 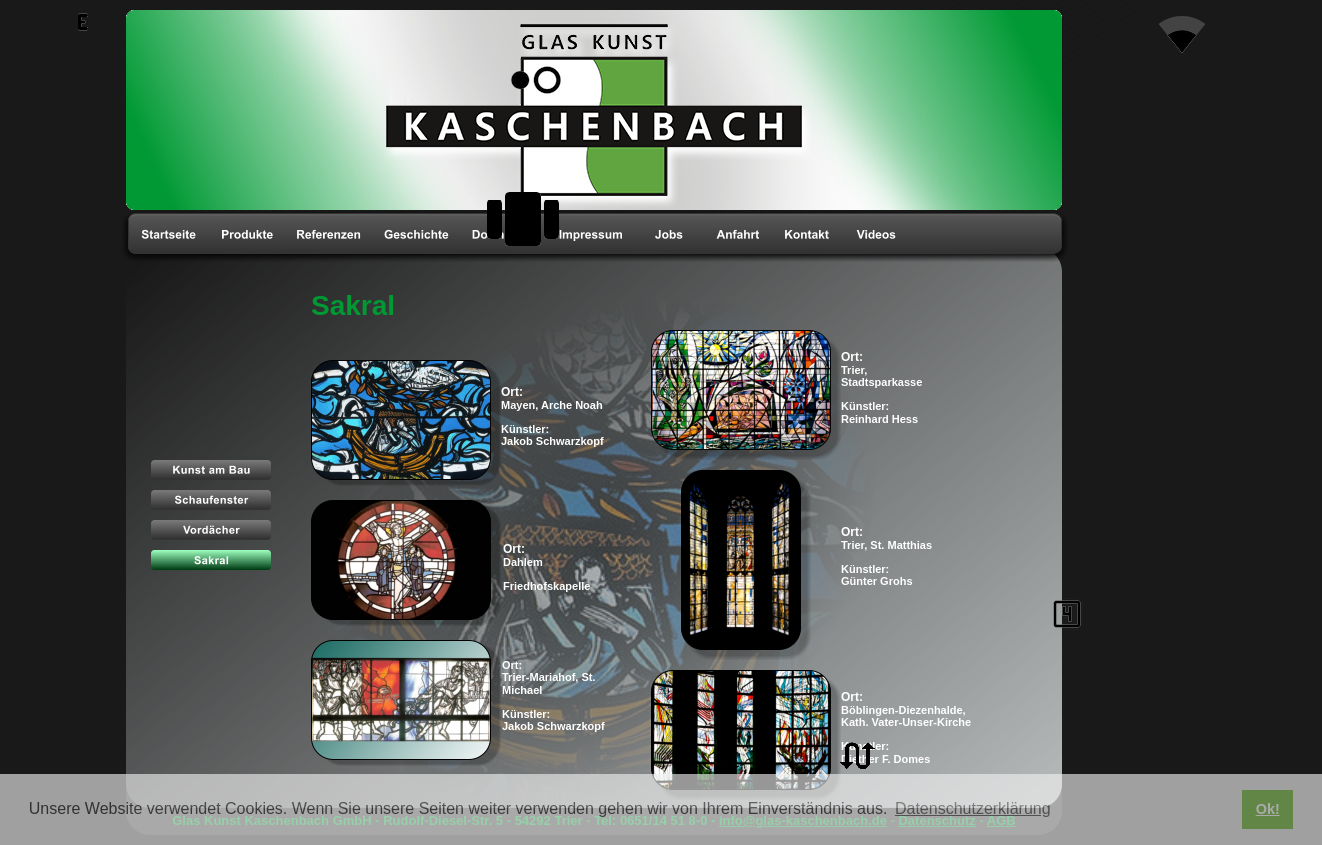 I want to click on indicates weak wifi signal strength, so click(x=1182, y=34).